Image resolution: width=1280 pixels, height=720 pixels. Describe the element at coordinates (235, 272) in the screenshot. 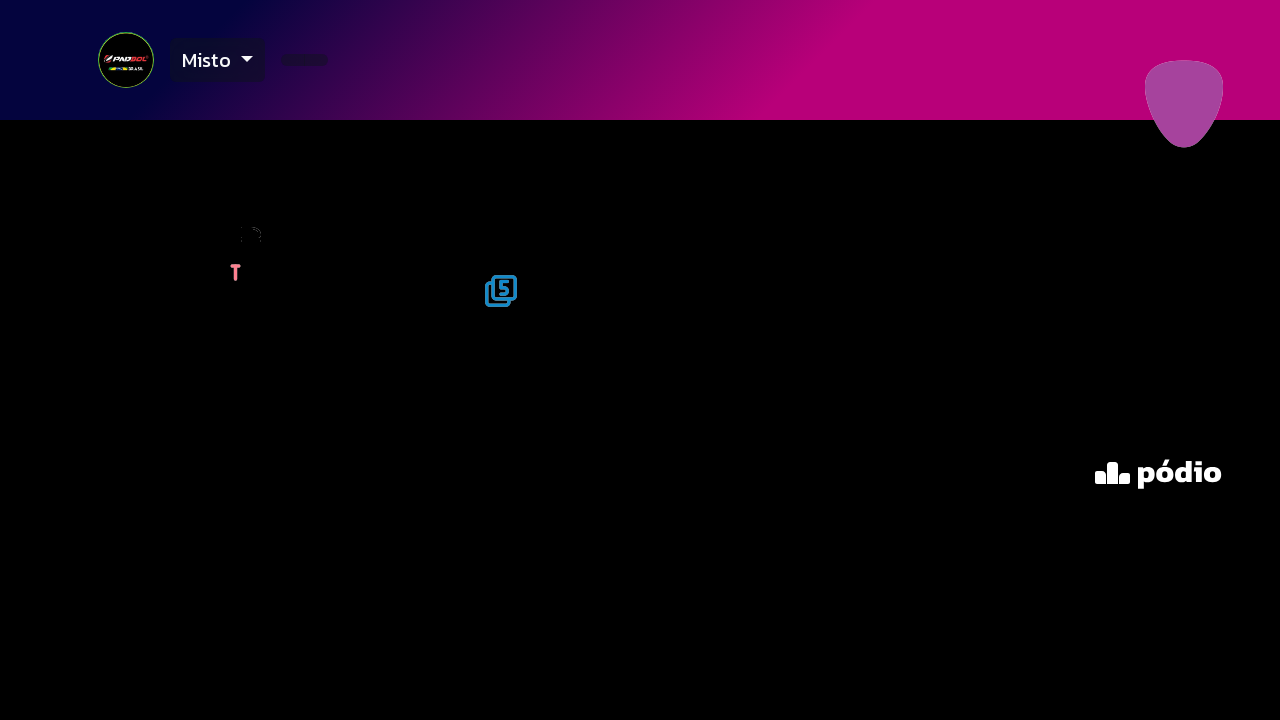

I see `text formatting option for title case` at that location.